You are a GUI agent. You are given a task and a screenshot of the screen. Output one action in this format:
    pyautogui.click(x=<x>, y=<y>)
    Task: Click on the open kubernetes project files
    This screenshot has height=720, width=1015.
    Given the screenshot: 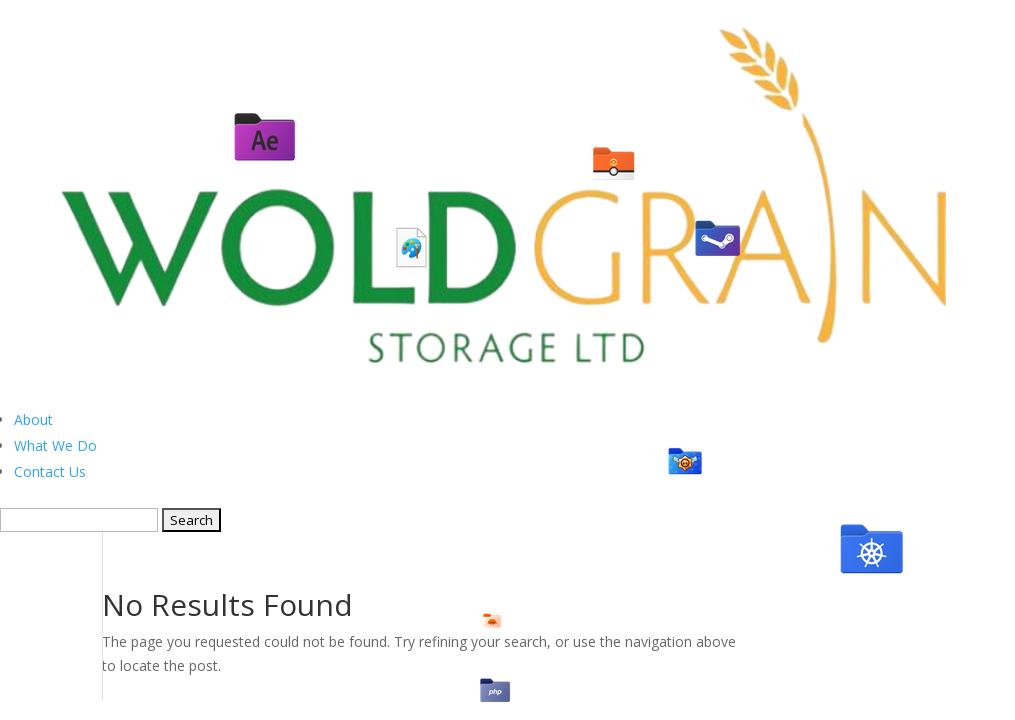 What is the action you would take?
    pyautogui.click(x=871, y=550)
    